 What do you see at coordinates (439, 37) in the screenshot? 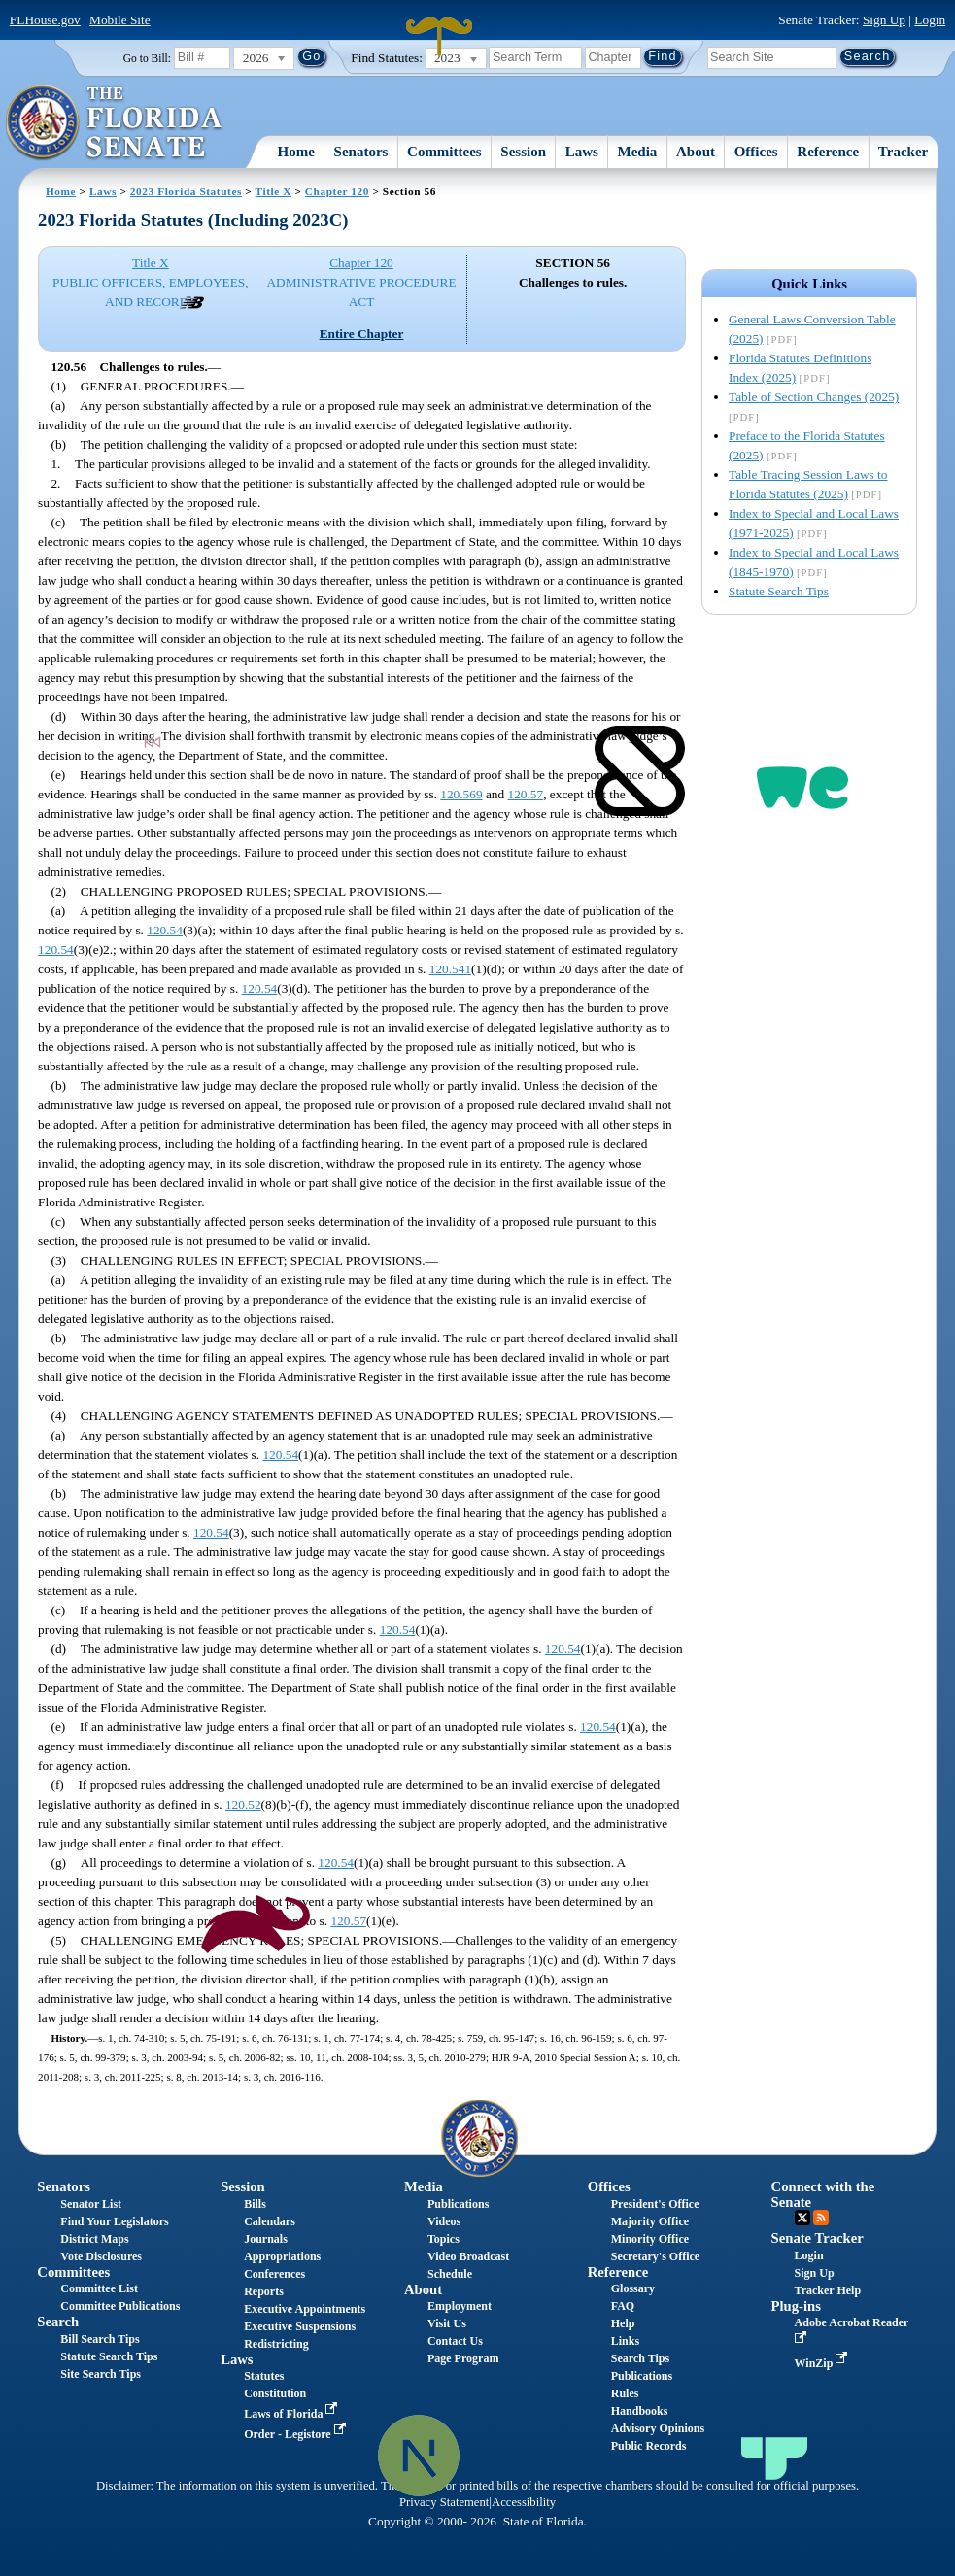
I see `handlebars.js templating library logo` at bounding box center [439, 37].